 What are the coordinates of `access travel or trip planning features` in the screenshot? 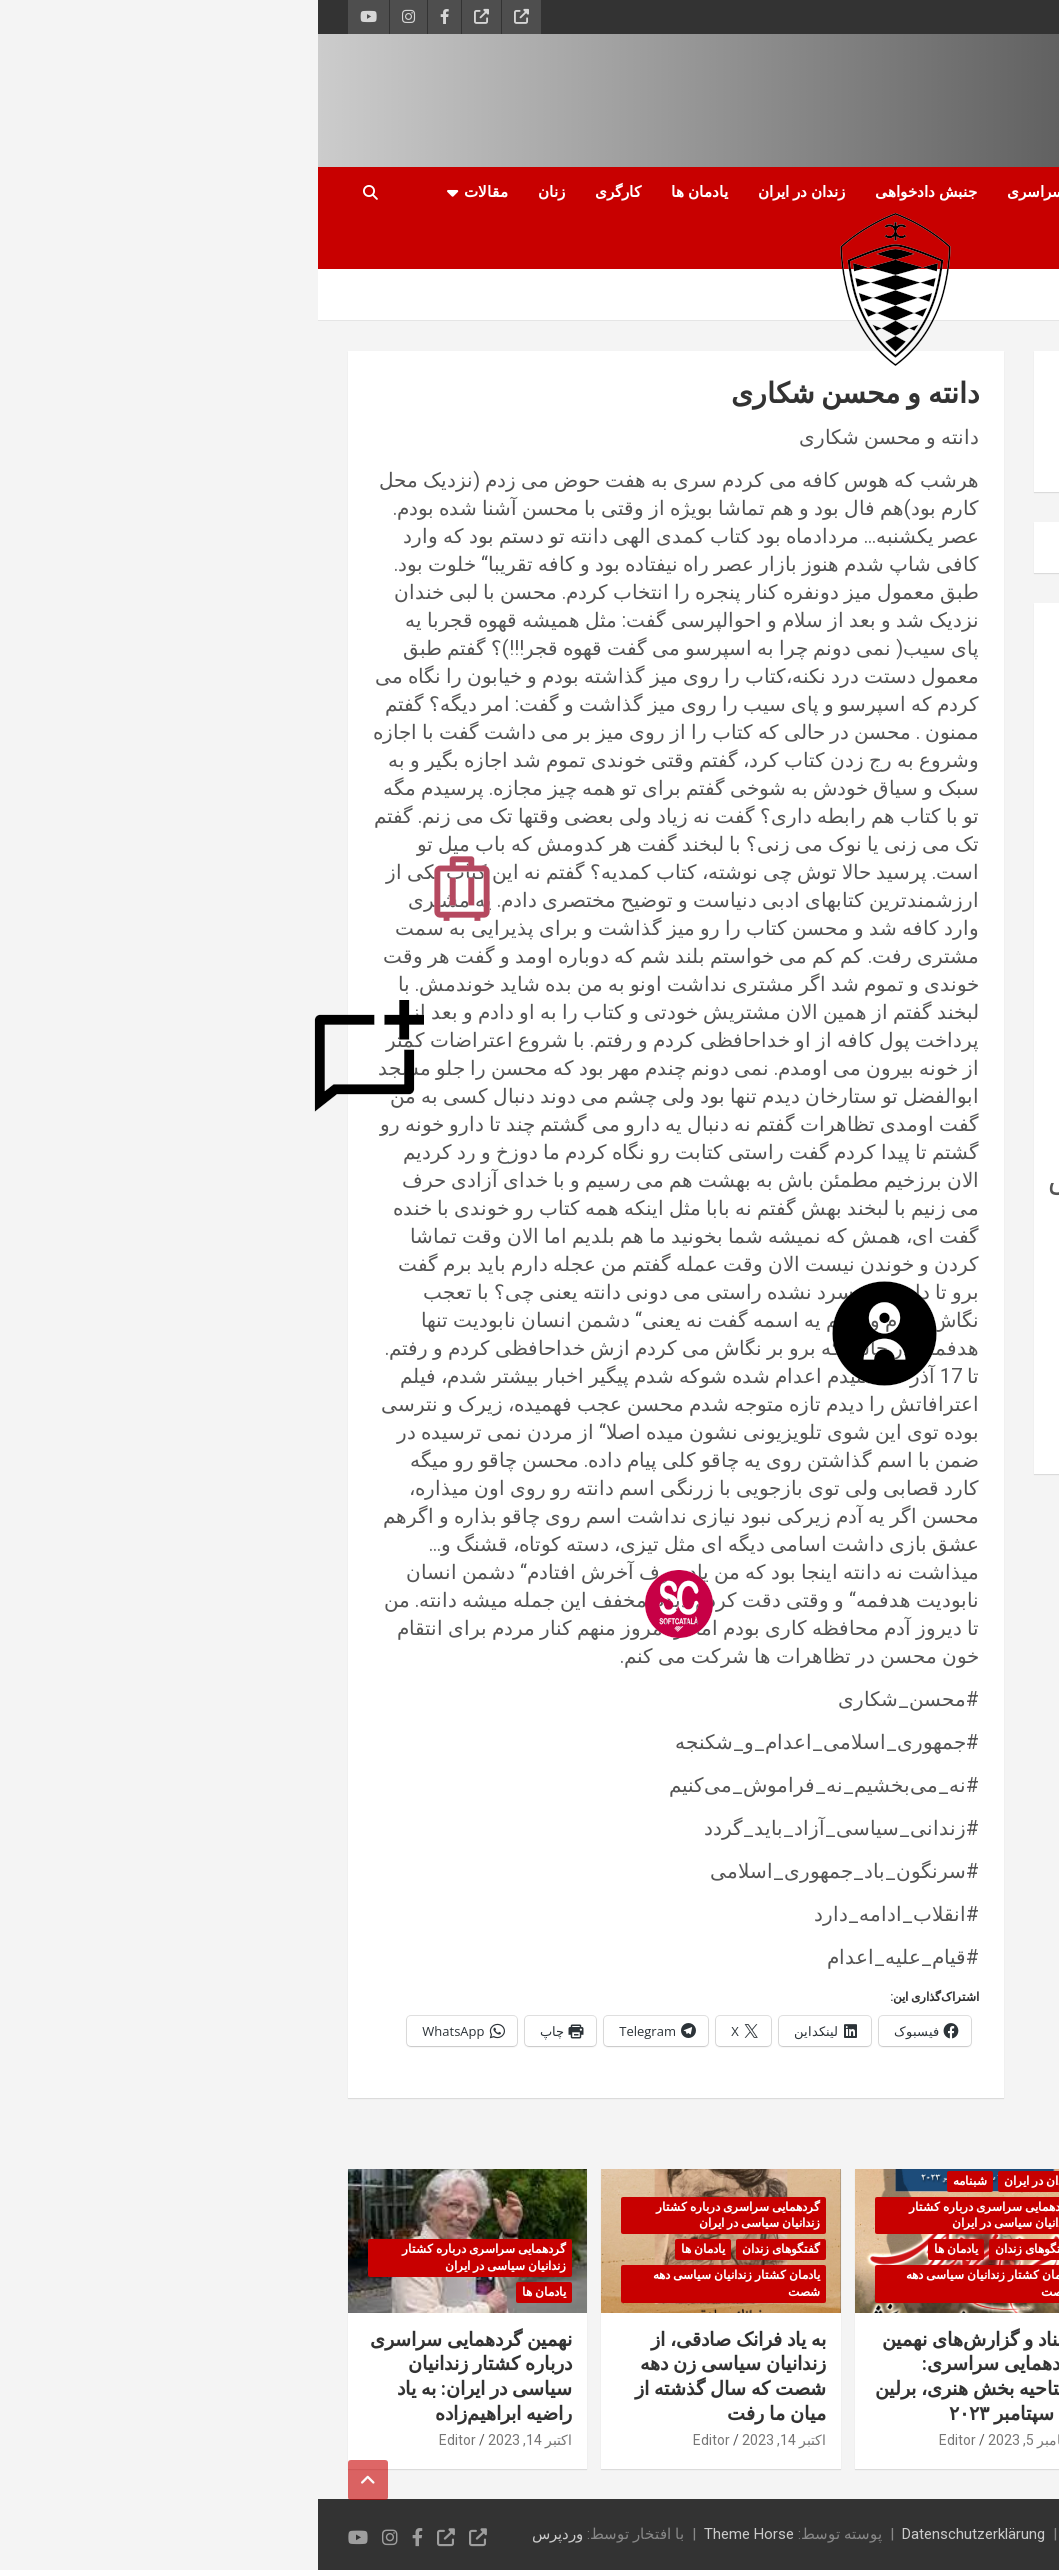 It's located at (462, 887).